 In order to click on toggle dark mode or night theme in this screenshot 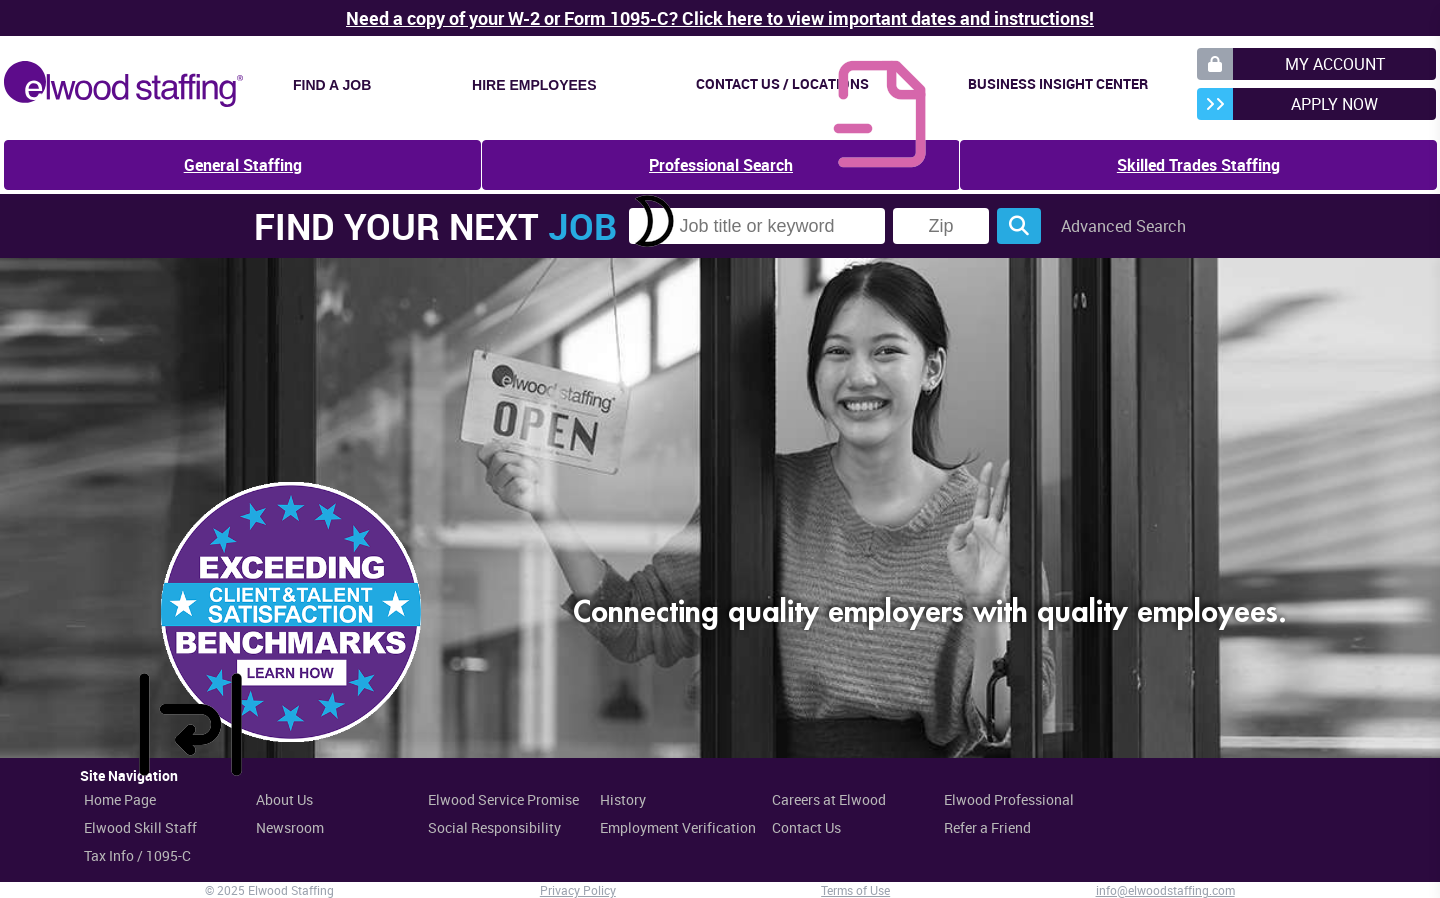, I will do `click(653, 221)`.